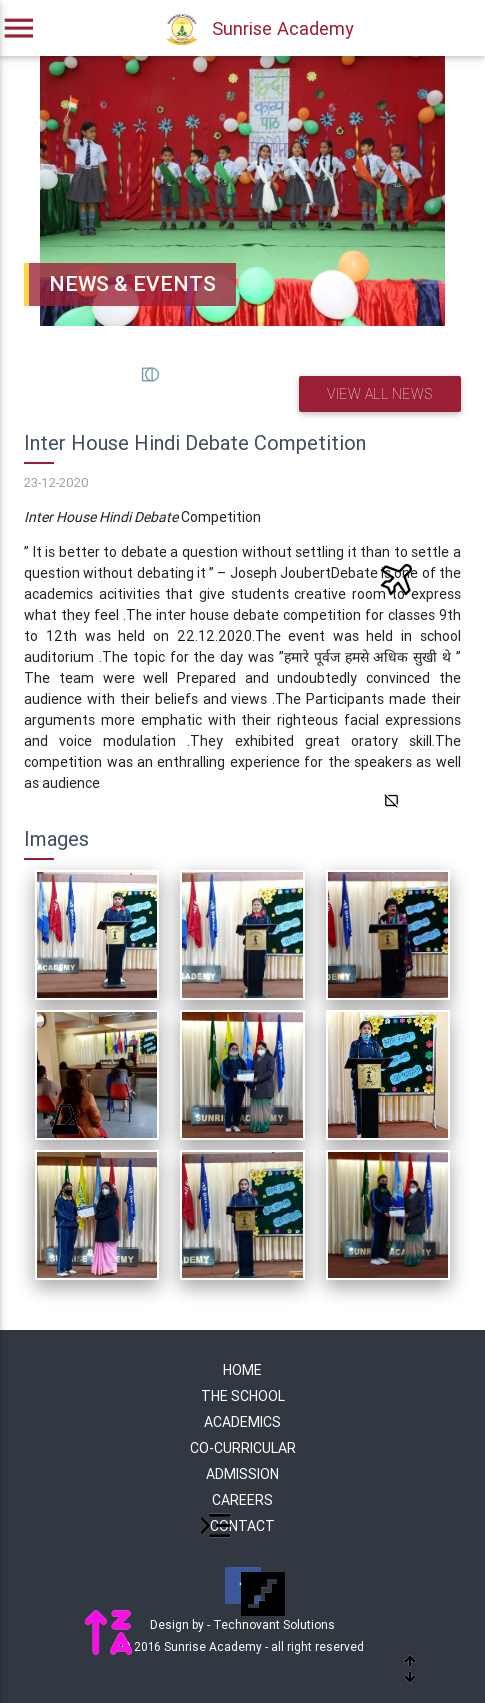  Describe the element at coordinates (215, 1525) in the screenshot. I see `increase text indentation` at that location.